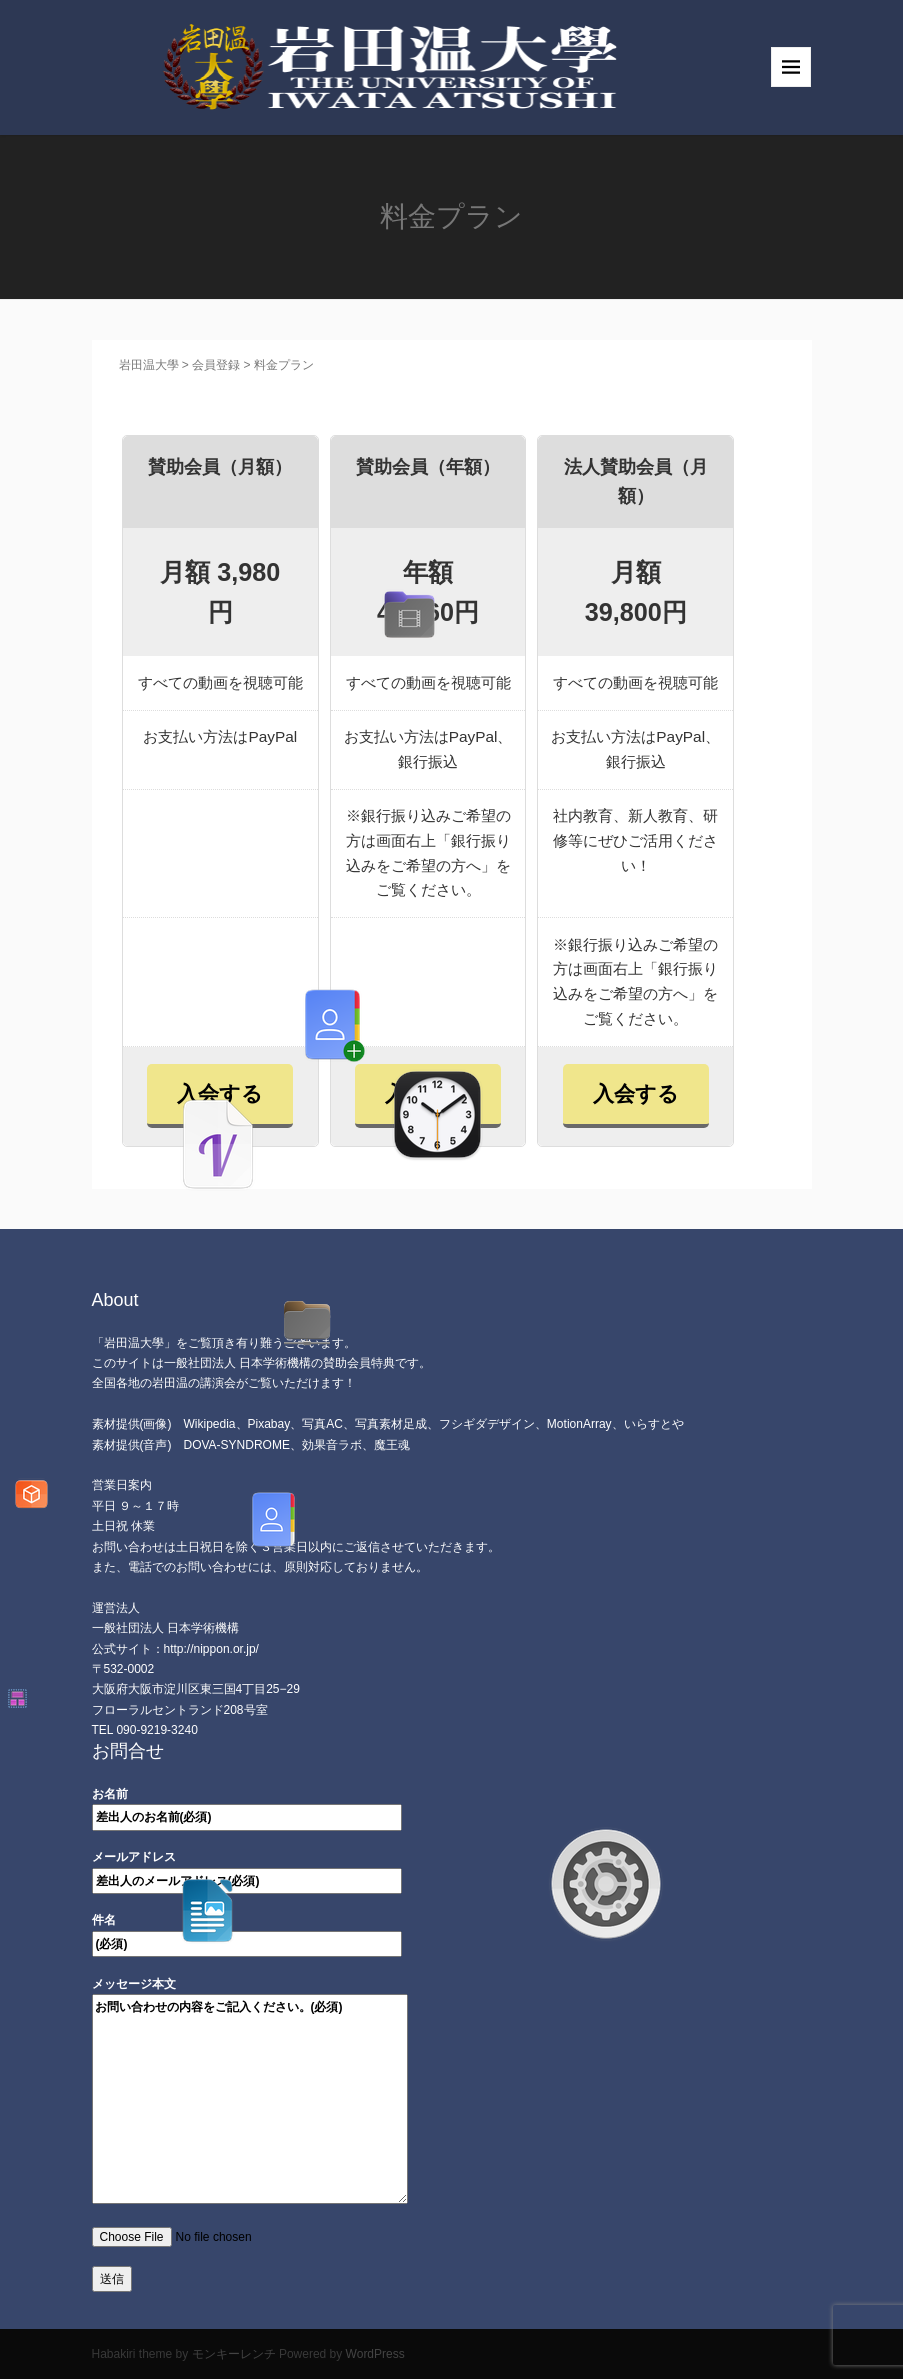  Describe the element at coordinates (332, 1024) in the screenshot. I see `create a new contact in address book` at that location.